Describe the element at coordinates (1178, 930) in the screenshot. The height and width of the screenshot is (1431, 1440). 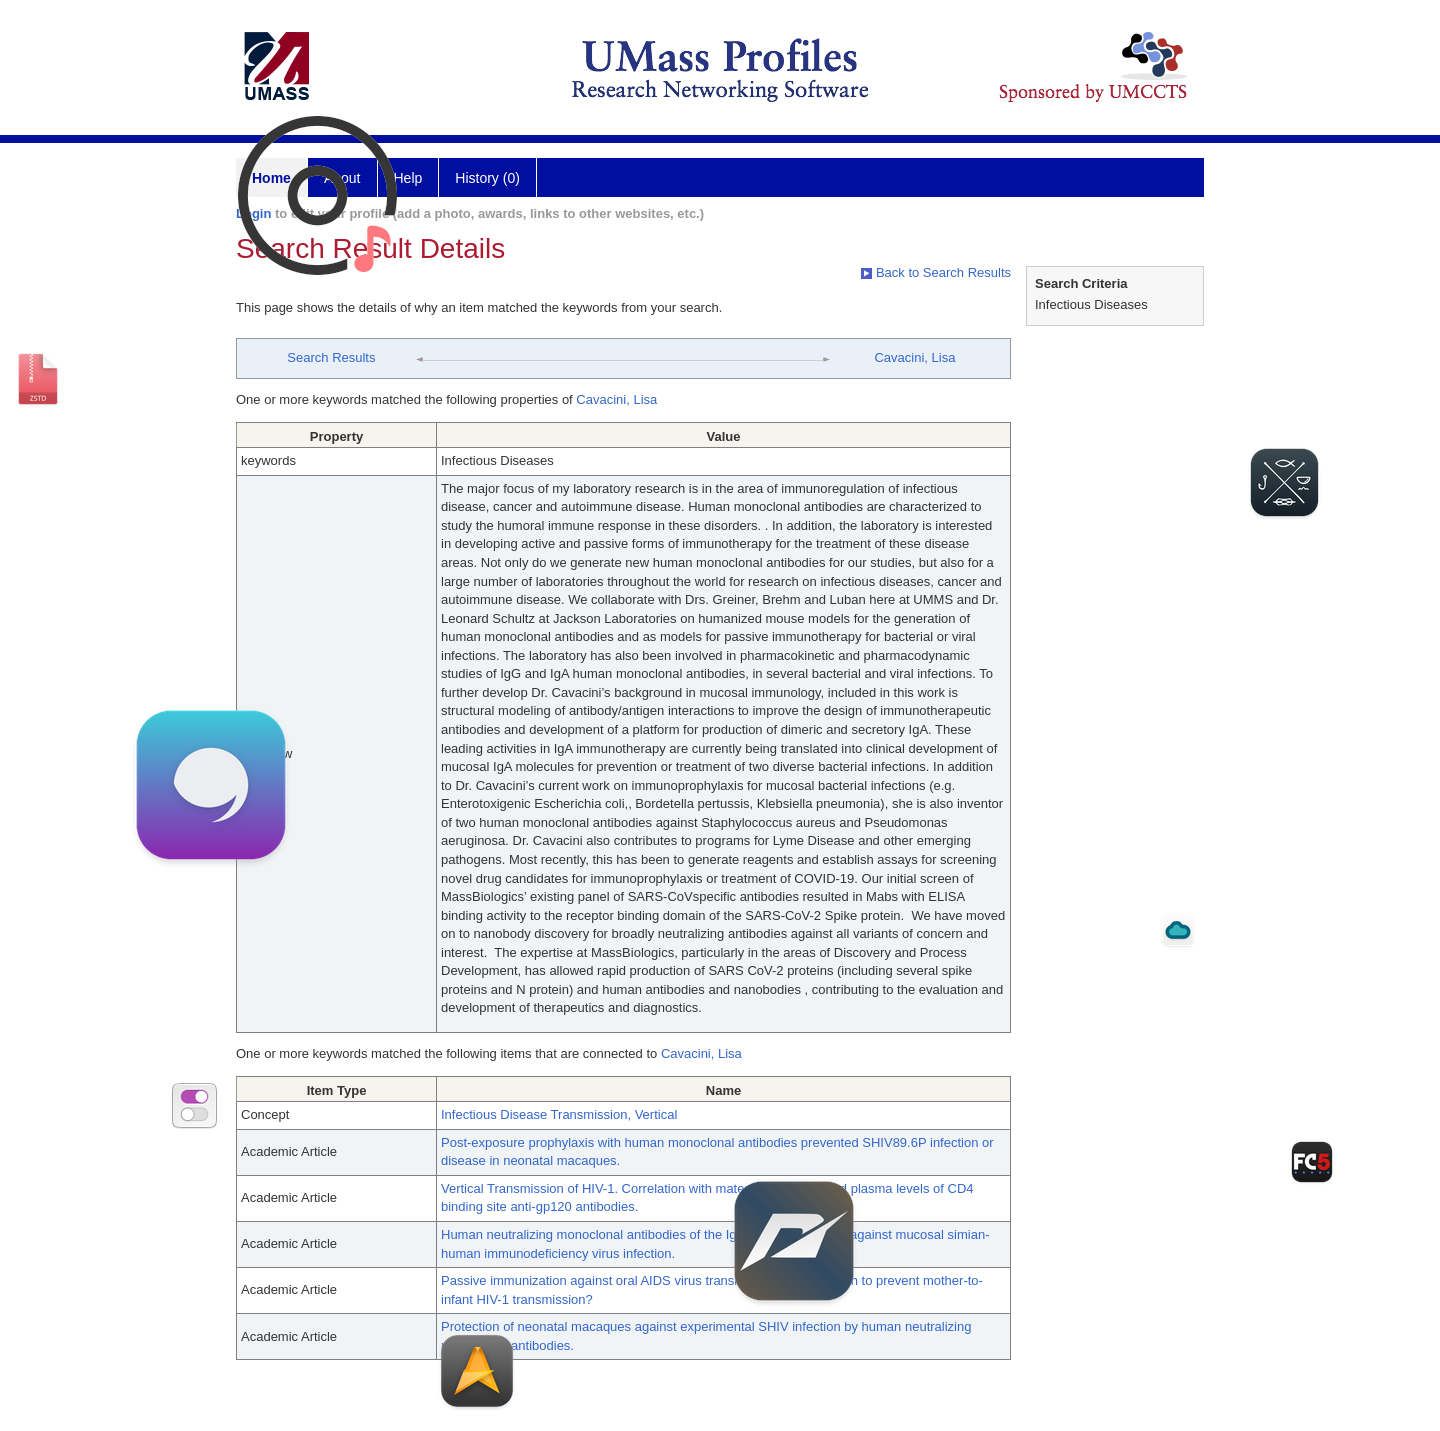
I see `launch airvpn application` at that location.